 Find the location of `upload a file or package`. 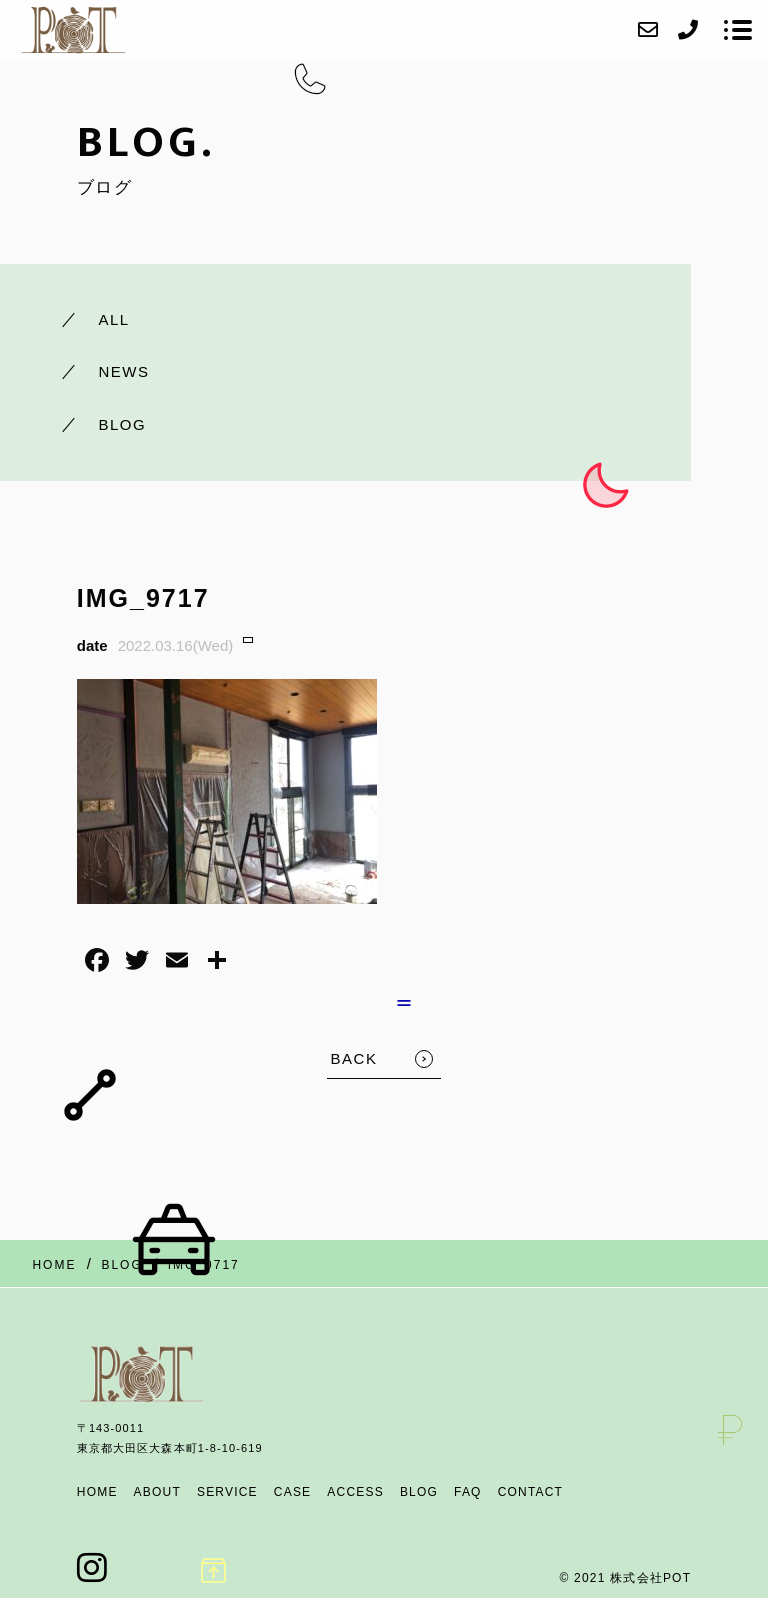

upload a file or package is located at coordinates (213, 1570).